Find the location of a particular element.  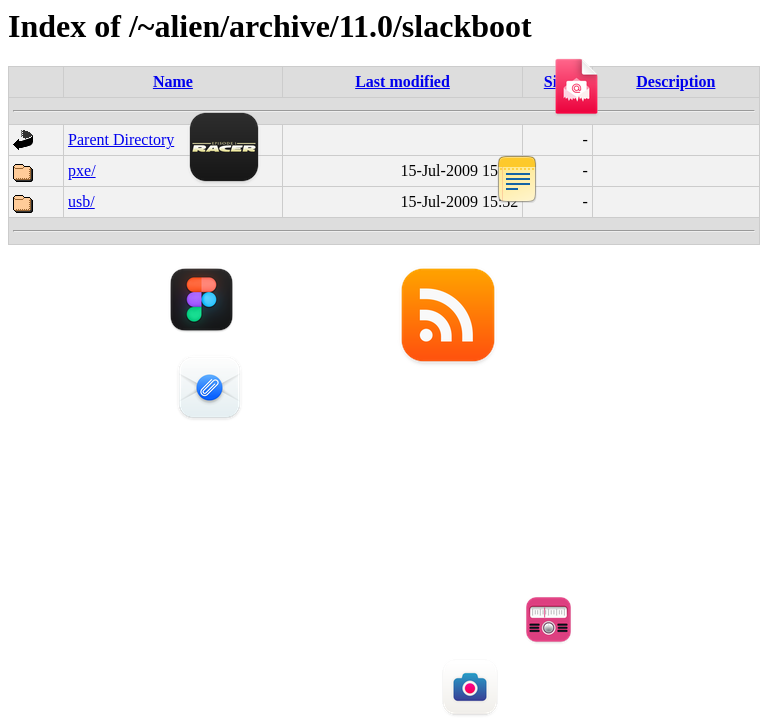

launch star wars: episode i racer game is located at coordinates (224, 147).